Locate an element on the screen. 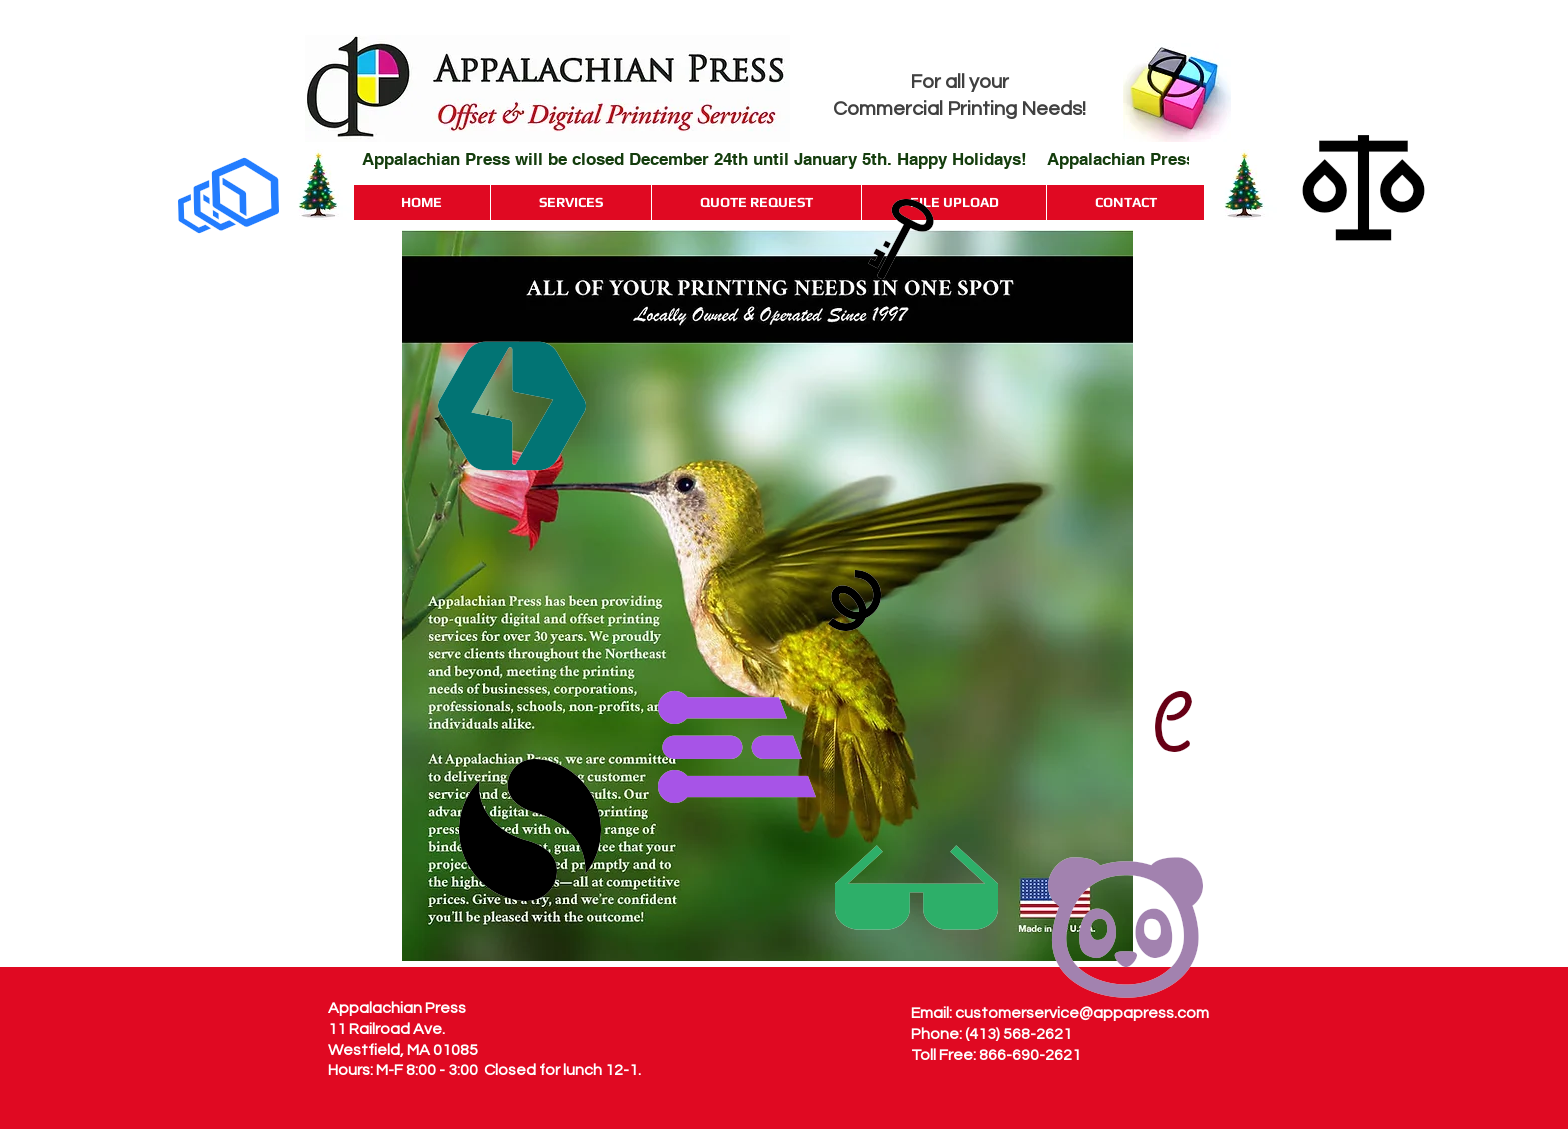 The width and height of the screenshot is (1568, 1129). access legal or terms of service information is located at coordinates (1363, 190).